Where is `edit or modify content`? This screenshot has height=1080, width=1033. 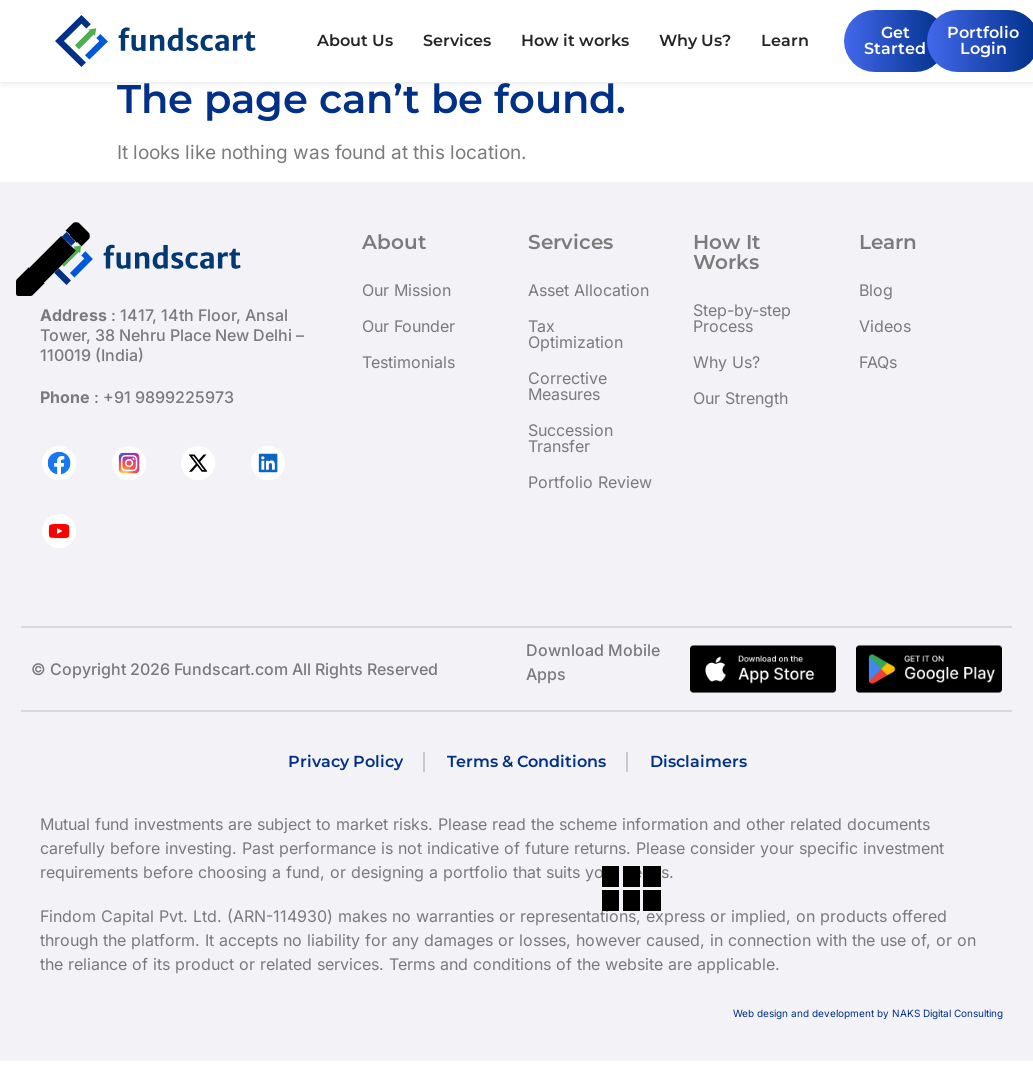 edit or modify content is located at coordinates (53, 259).